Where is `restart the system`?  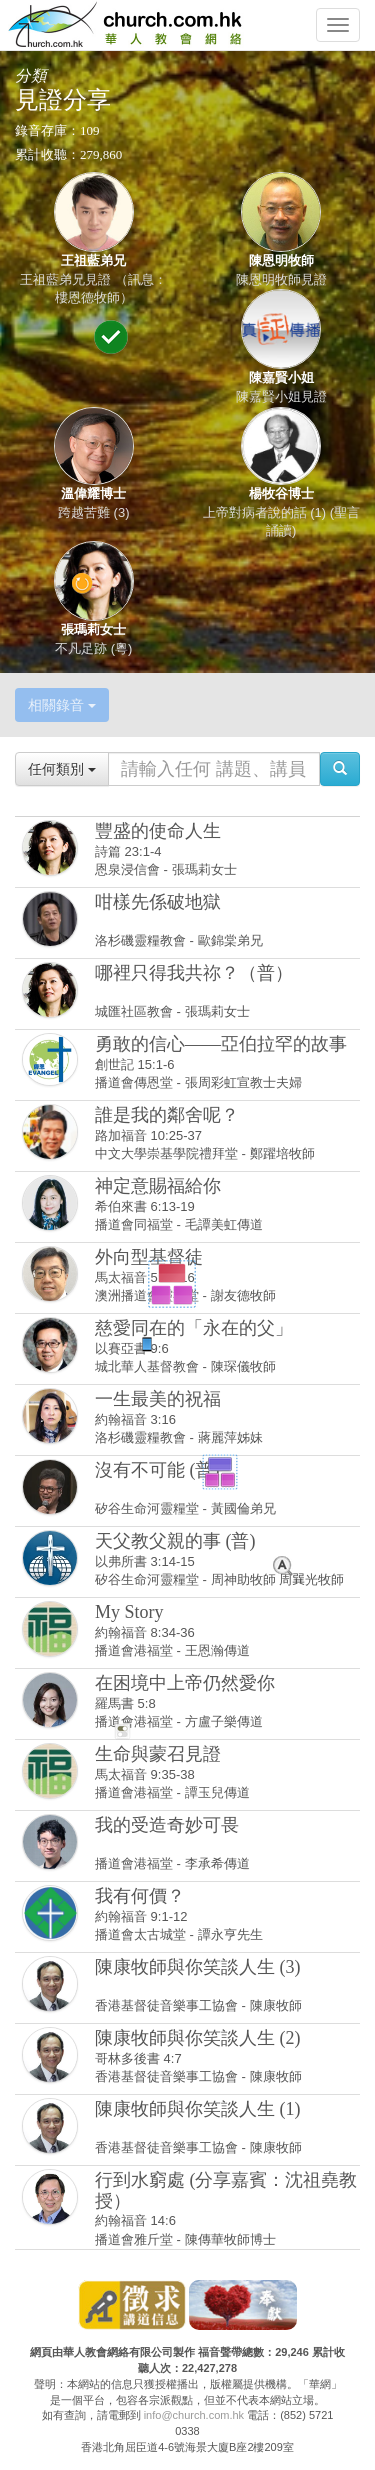 restart the system is located at coordinates (82, 583).